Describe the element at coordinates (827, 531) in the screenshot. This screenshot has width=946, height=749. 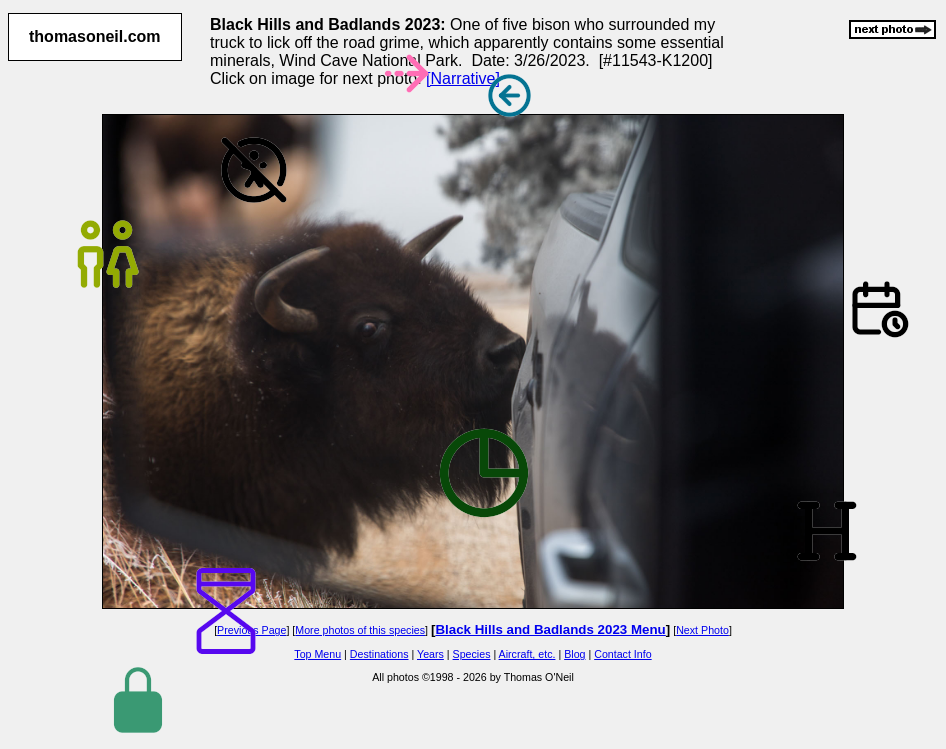
I see `apply heading format to selected text` at that location.